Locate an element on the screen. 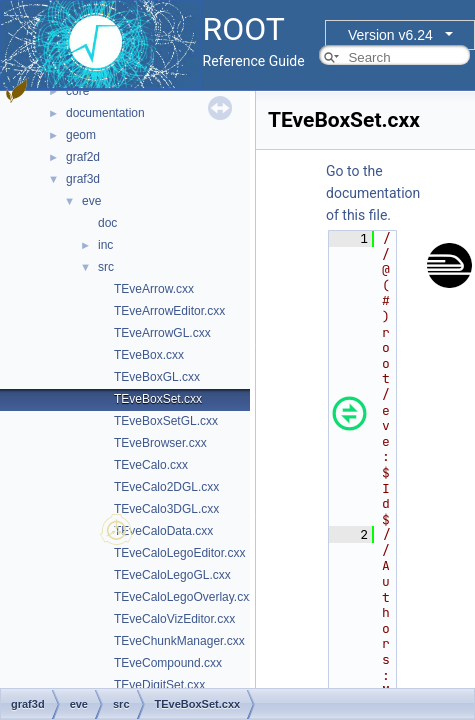 The width and height of the screenshot is (475, 720). exchange or convert currency is located at coordinates (349, 413).